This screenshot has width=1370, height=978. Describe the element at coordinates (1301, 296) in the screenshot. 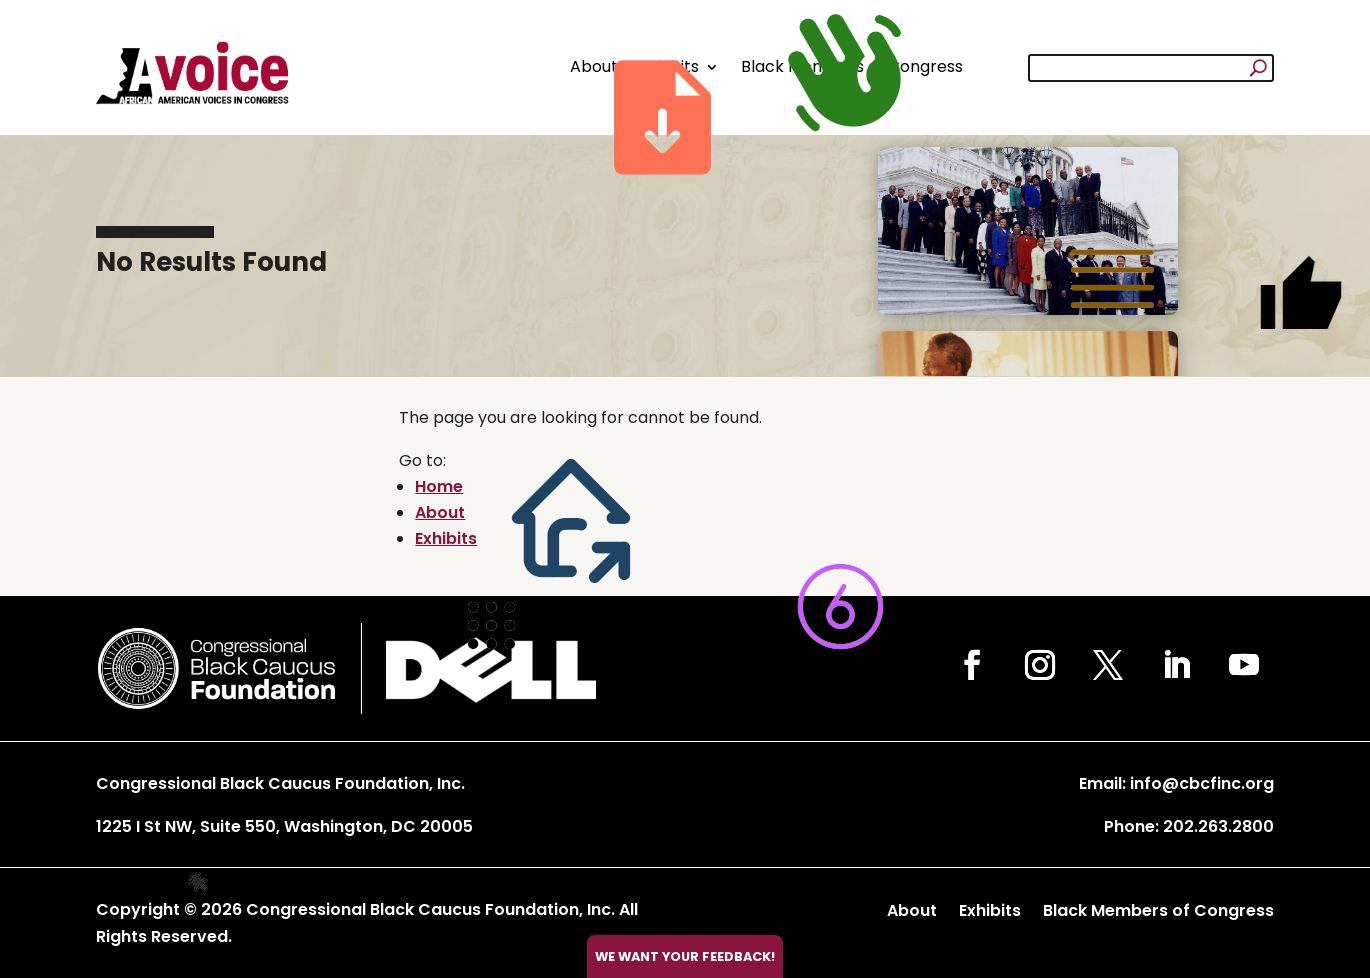

I see `like or upvote this content` at that location.